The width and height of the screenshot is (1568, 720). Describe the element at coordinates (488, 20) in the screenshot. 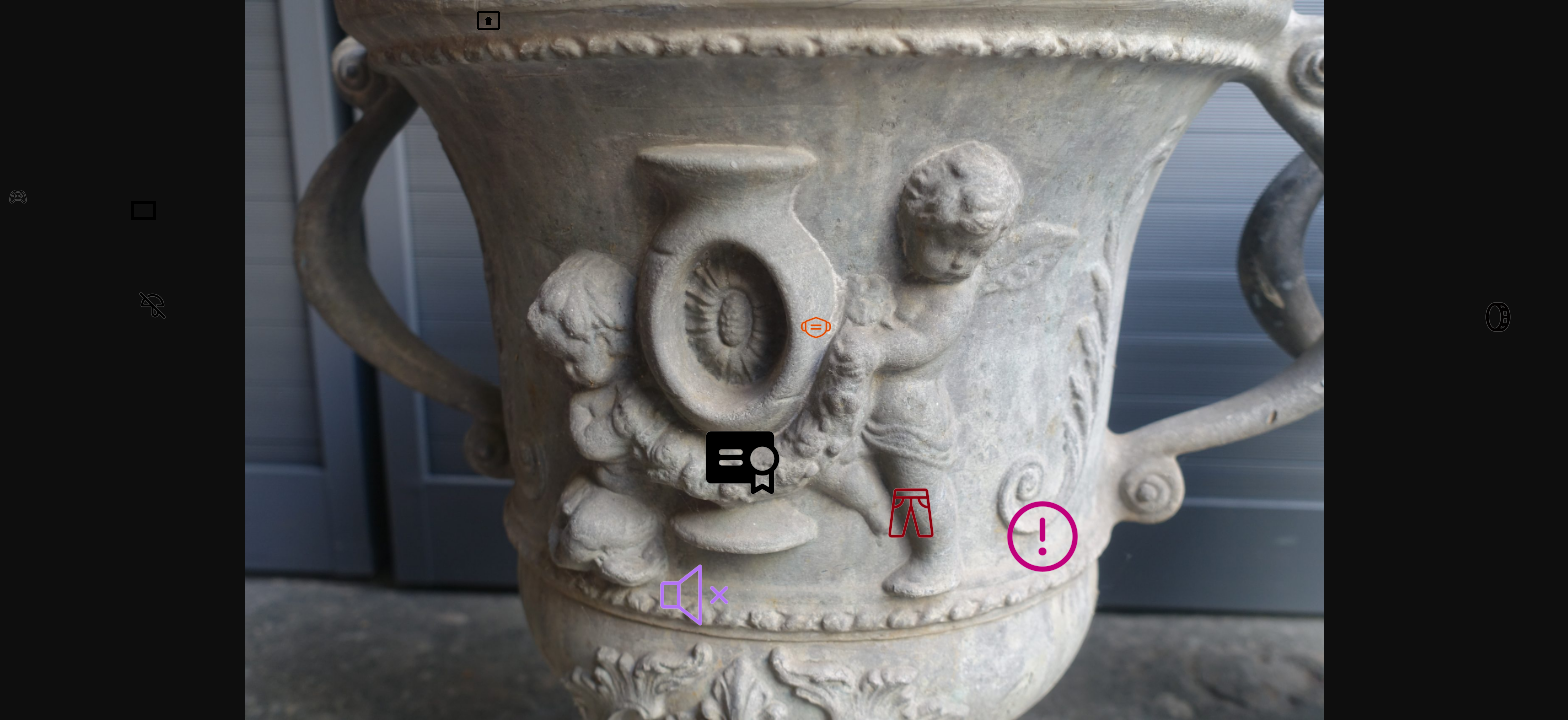

I see `present to all participants` at that location.